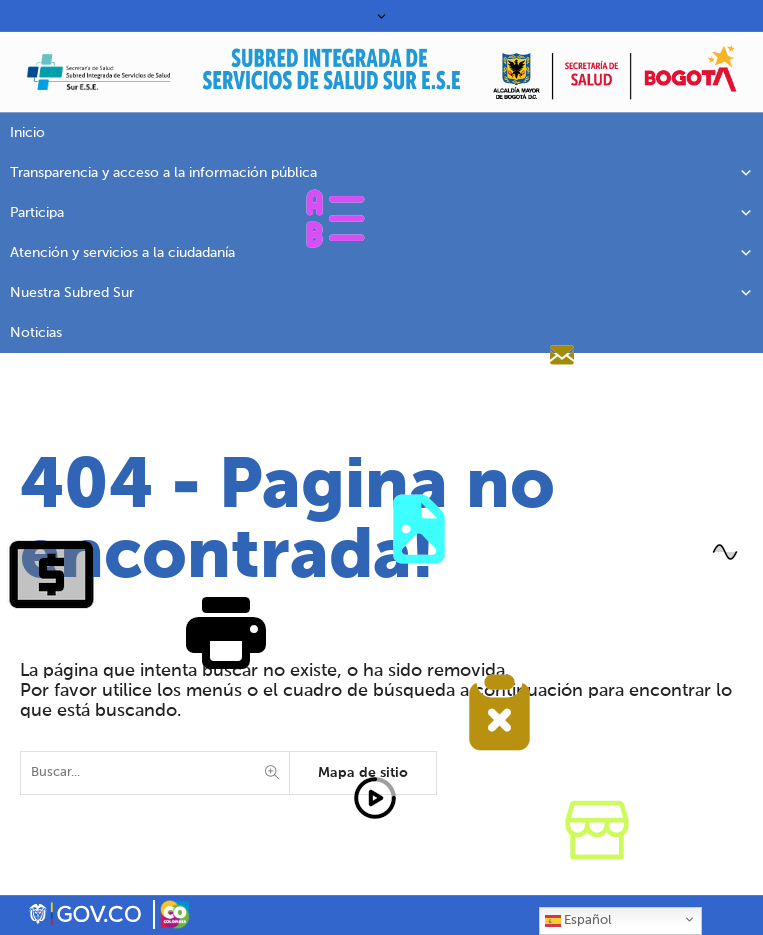 The height and width of the screenshot is (935, 763). What do you see at coordinates (725, 552) in the screenshot?
I see `adjust audio or sound wave settings` at bounding box center [725, 552].